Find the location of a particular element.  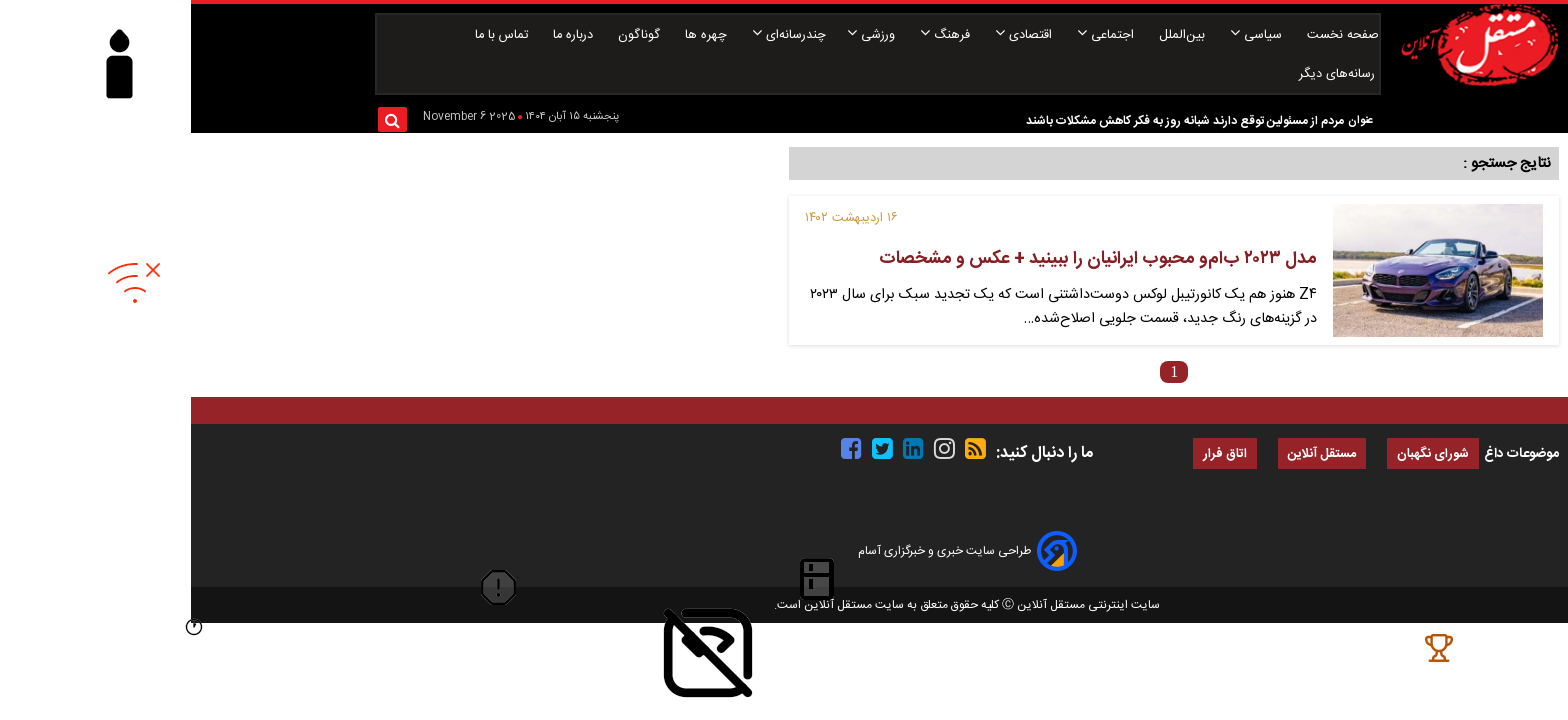

access candle or ambient lighting mode is located at coordinates (119, 65).